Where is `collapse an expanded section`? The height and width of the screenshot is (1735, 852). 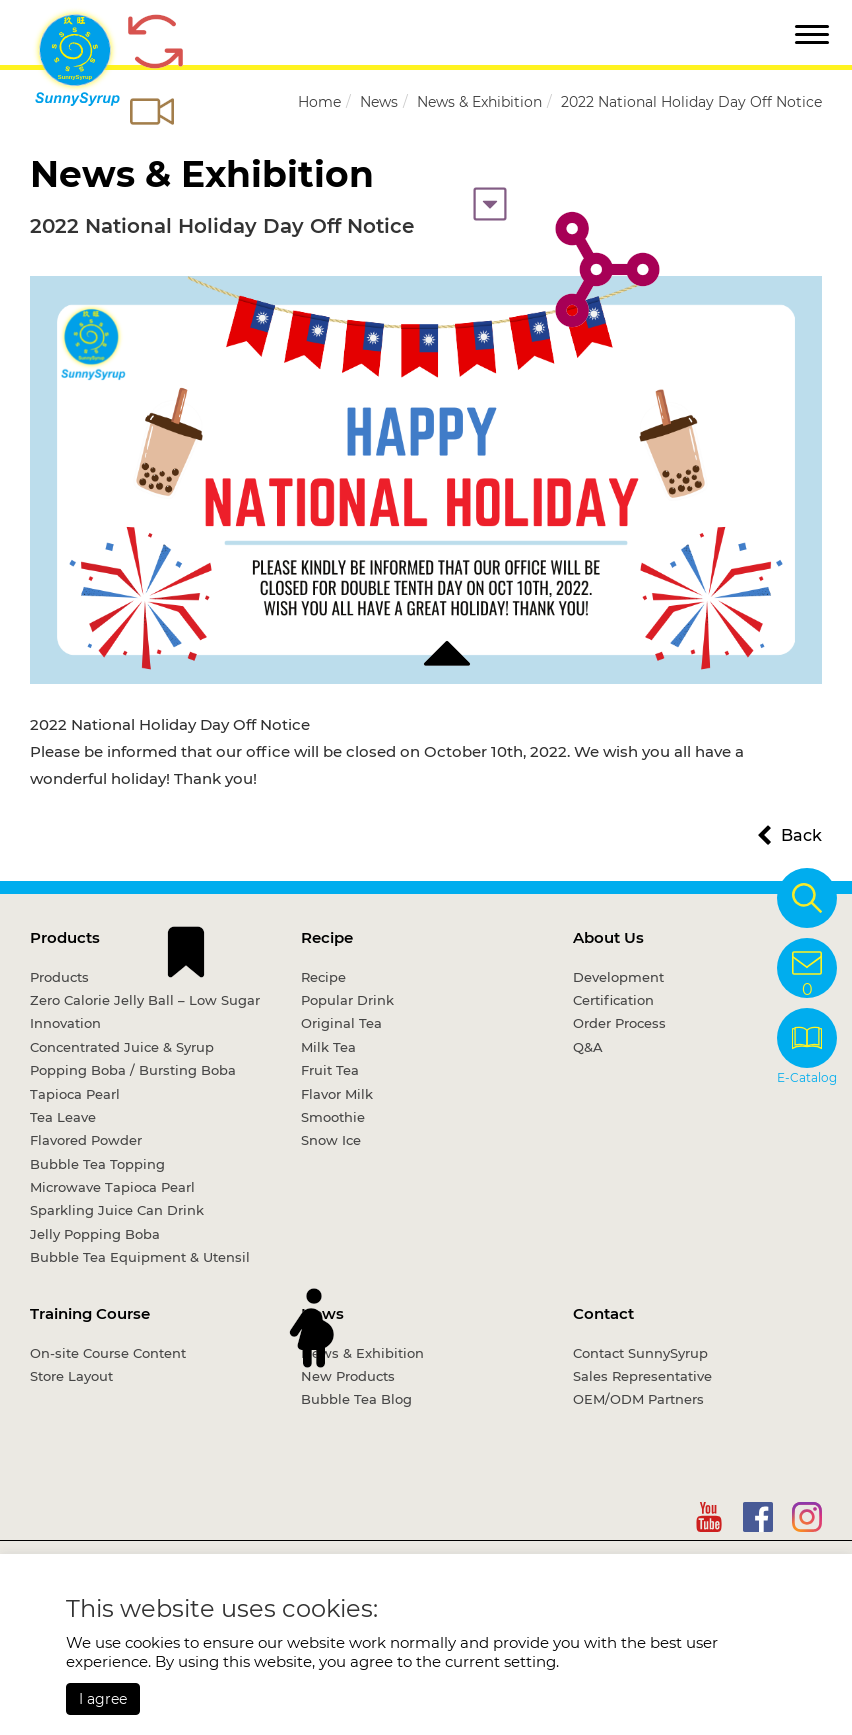
collapse an expanded section is located at coordinates (447, 653).